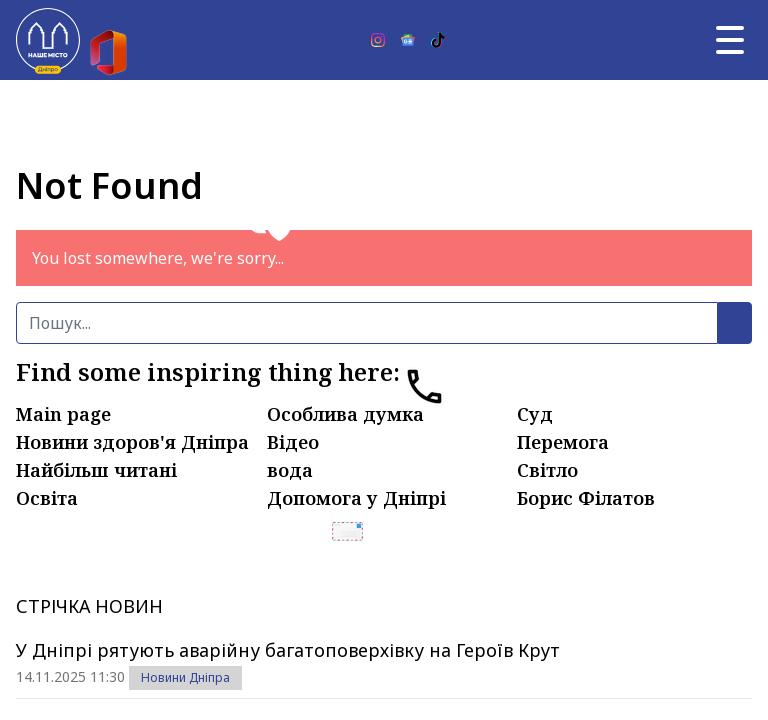  What do you see at coordinates (108, 52) in the screenshot?
I see `open Microsoft Office suite` at bounding box center [108, 52].